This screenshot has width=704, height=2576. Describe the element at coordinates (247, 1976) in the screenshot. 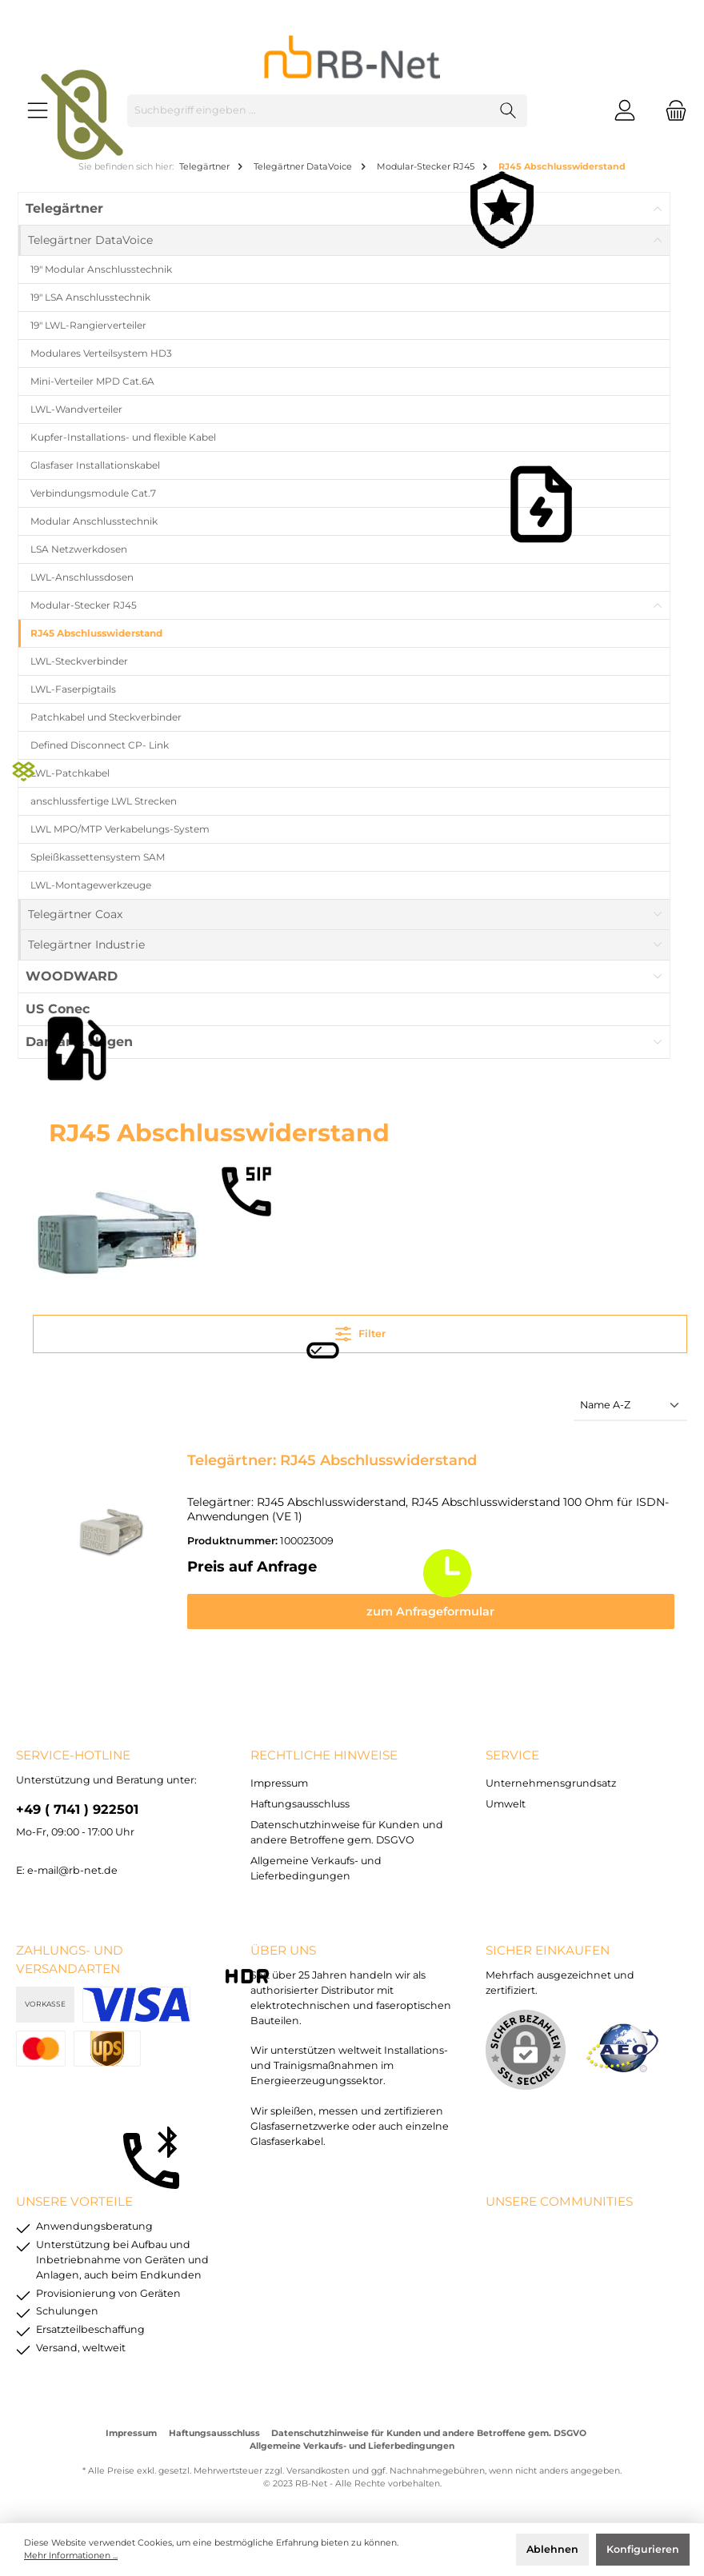

I see `enable HDR mode for photos` at that location.